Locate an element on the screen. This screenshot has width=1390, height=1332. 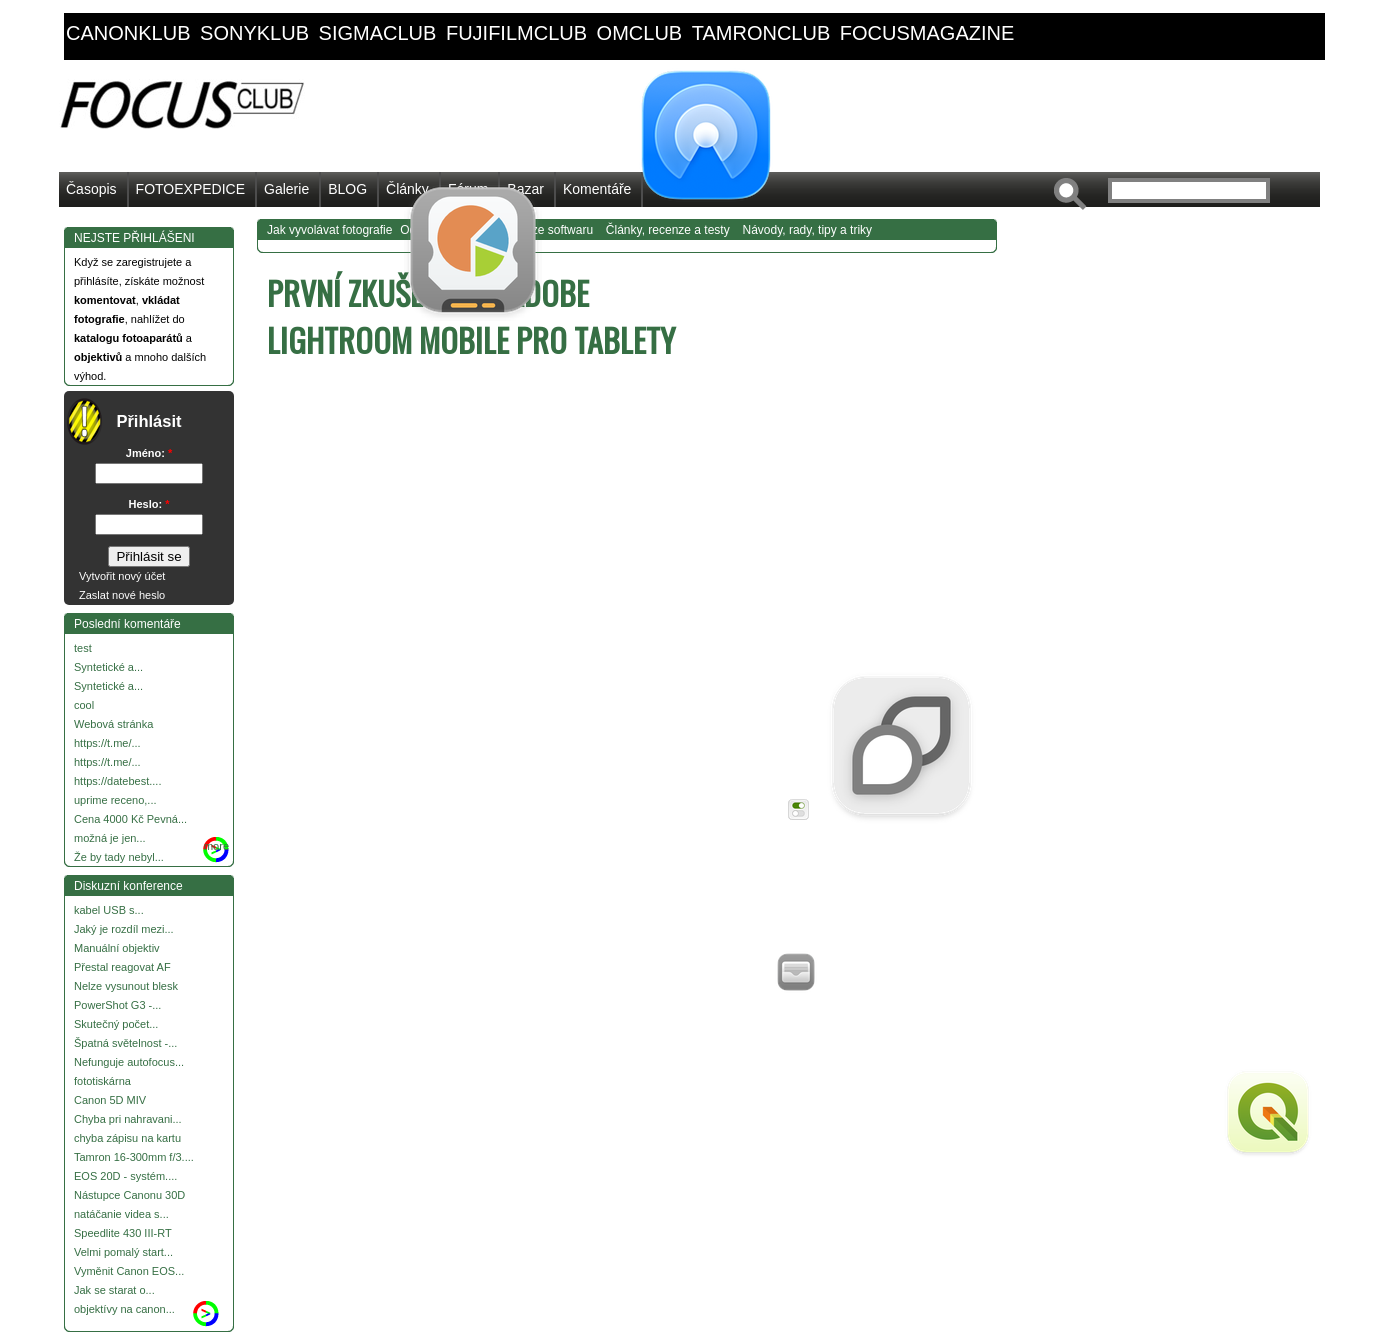
open qgis geographic information system application is located at coordinates (1268, 1112).